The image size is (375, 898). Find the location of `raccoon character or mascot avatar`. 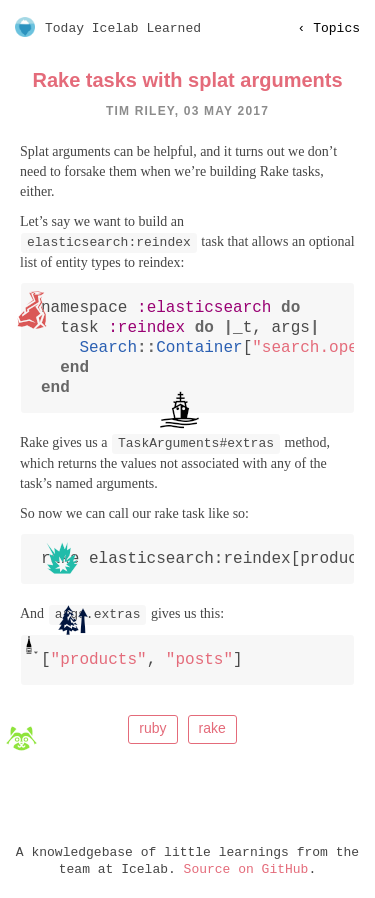

raccoon character or mascot avatar is located at coordinates (21, 738).